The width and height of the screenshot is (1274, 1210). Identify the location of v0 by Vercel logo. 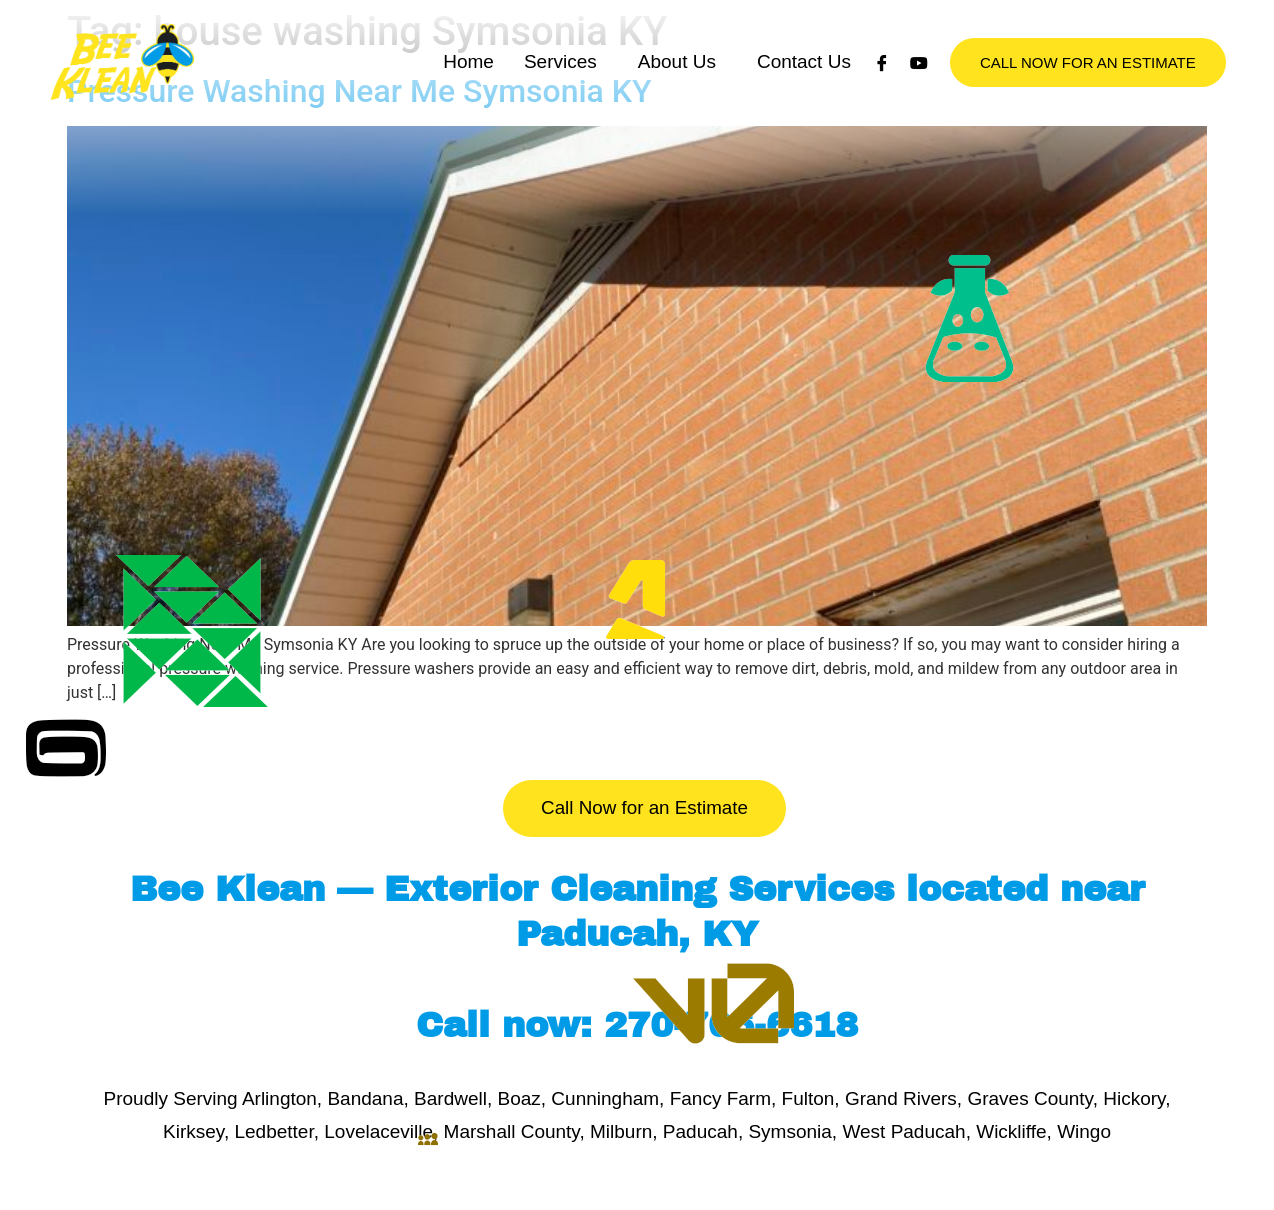
(713, 1003).